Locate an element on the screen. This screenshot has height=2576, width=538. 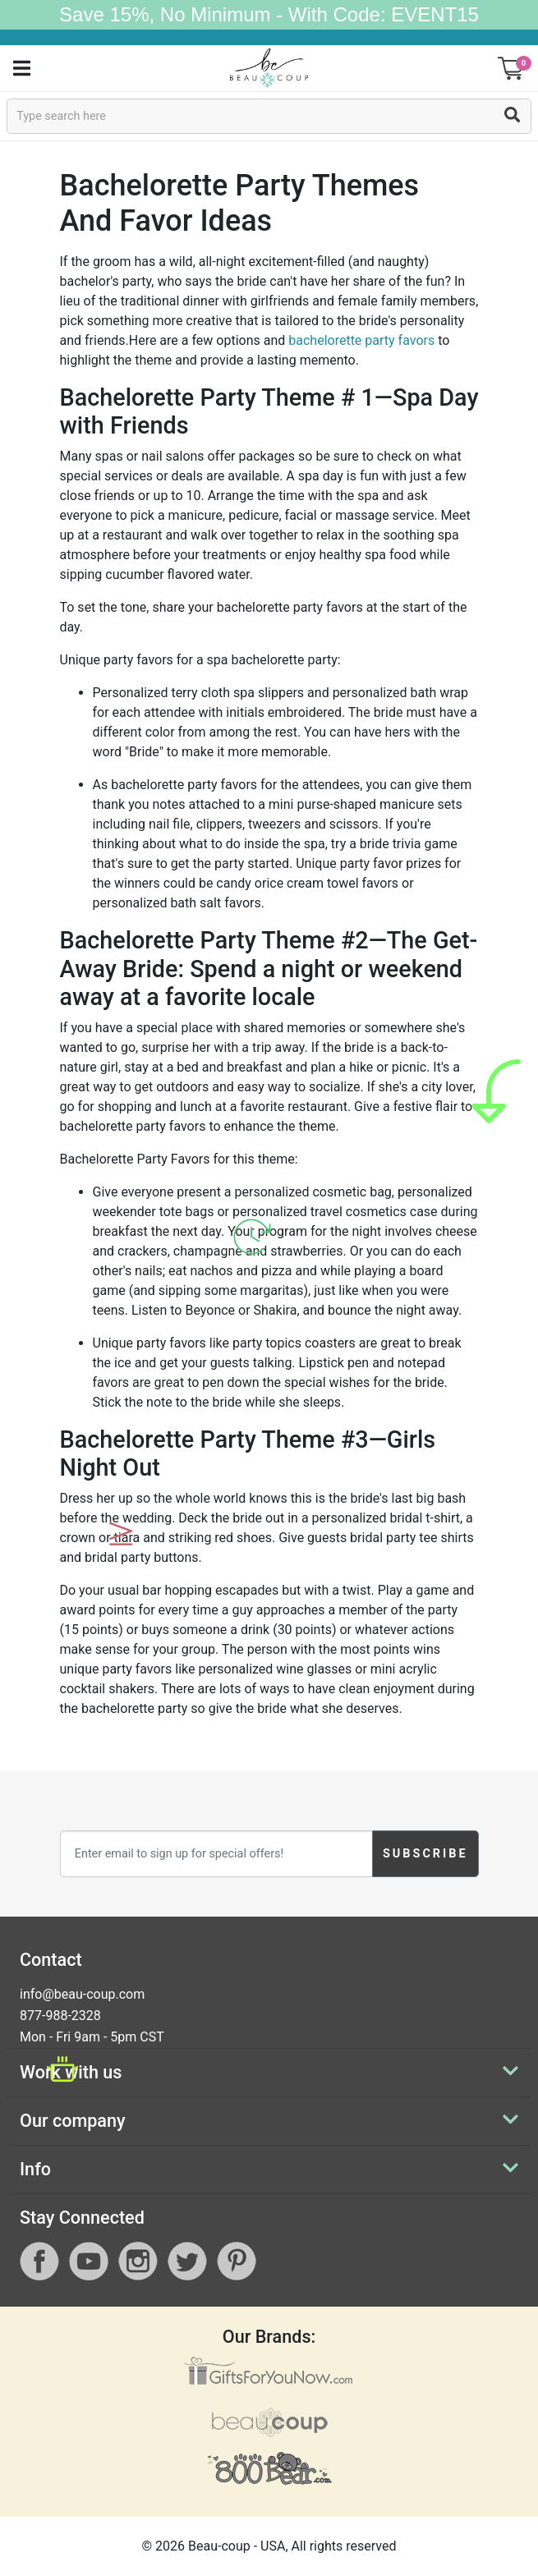
greater than or equal to comparison operator is located at coordinates (120, 1534).